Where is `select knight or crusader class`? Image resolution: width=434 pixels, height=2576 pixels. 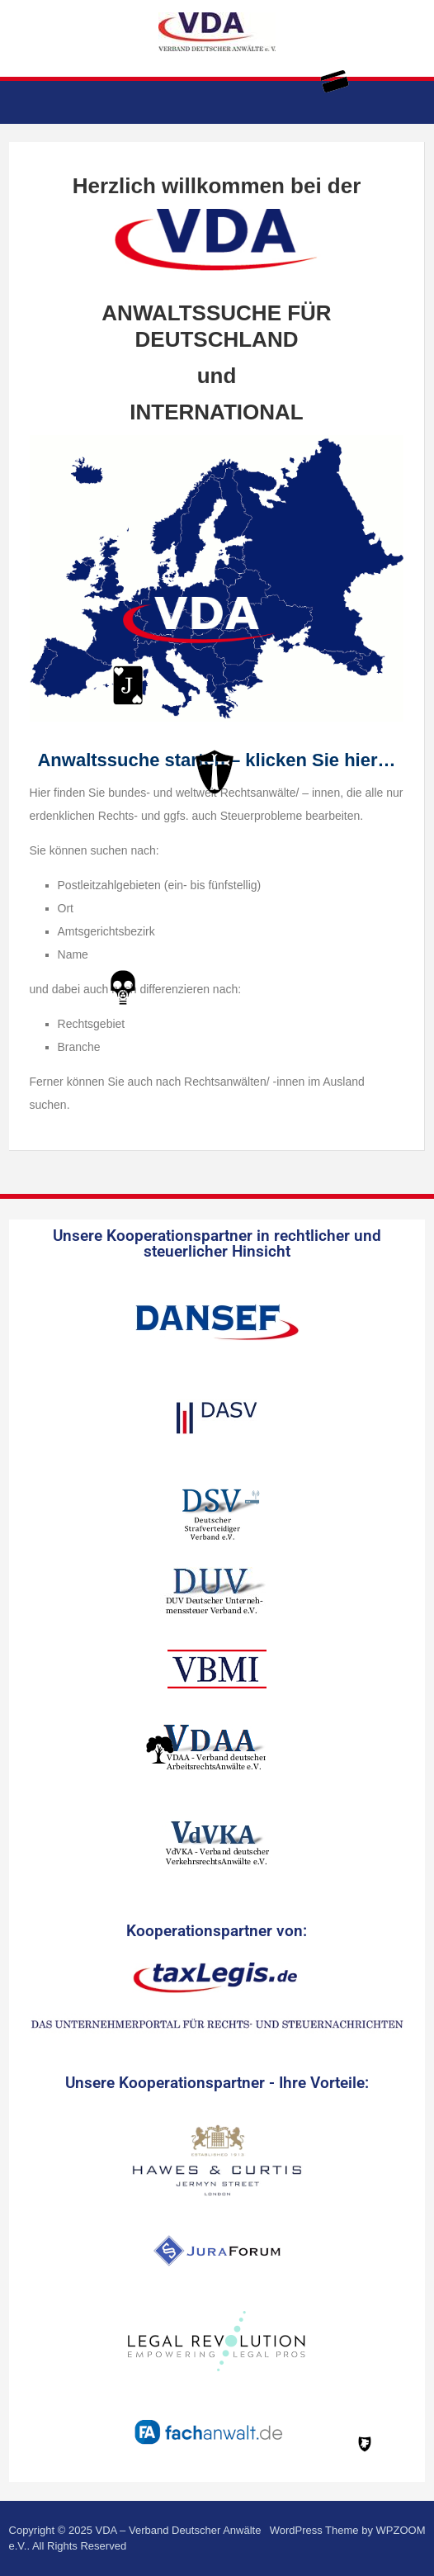
select knight or crusader class is located at coordinates (215, 772).